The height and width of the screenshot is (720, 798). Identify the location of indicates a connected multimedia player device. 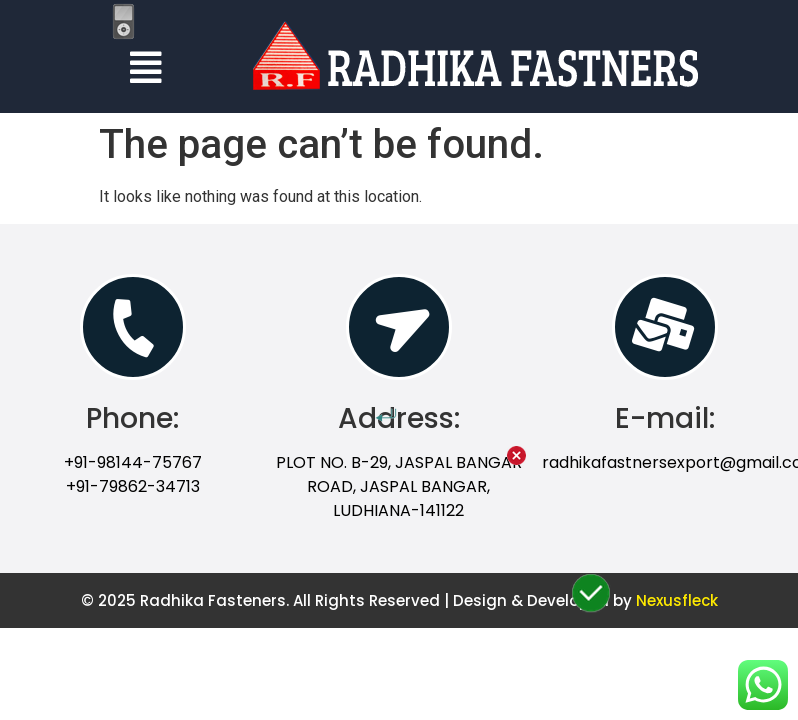
(123, 21).